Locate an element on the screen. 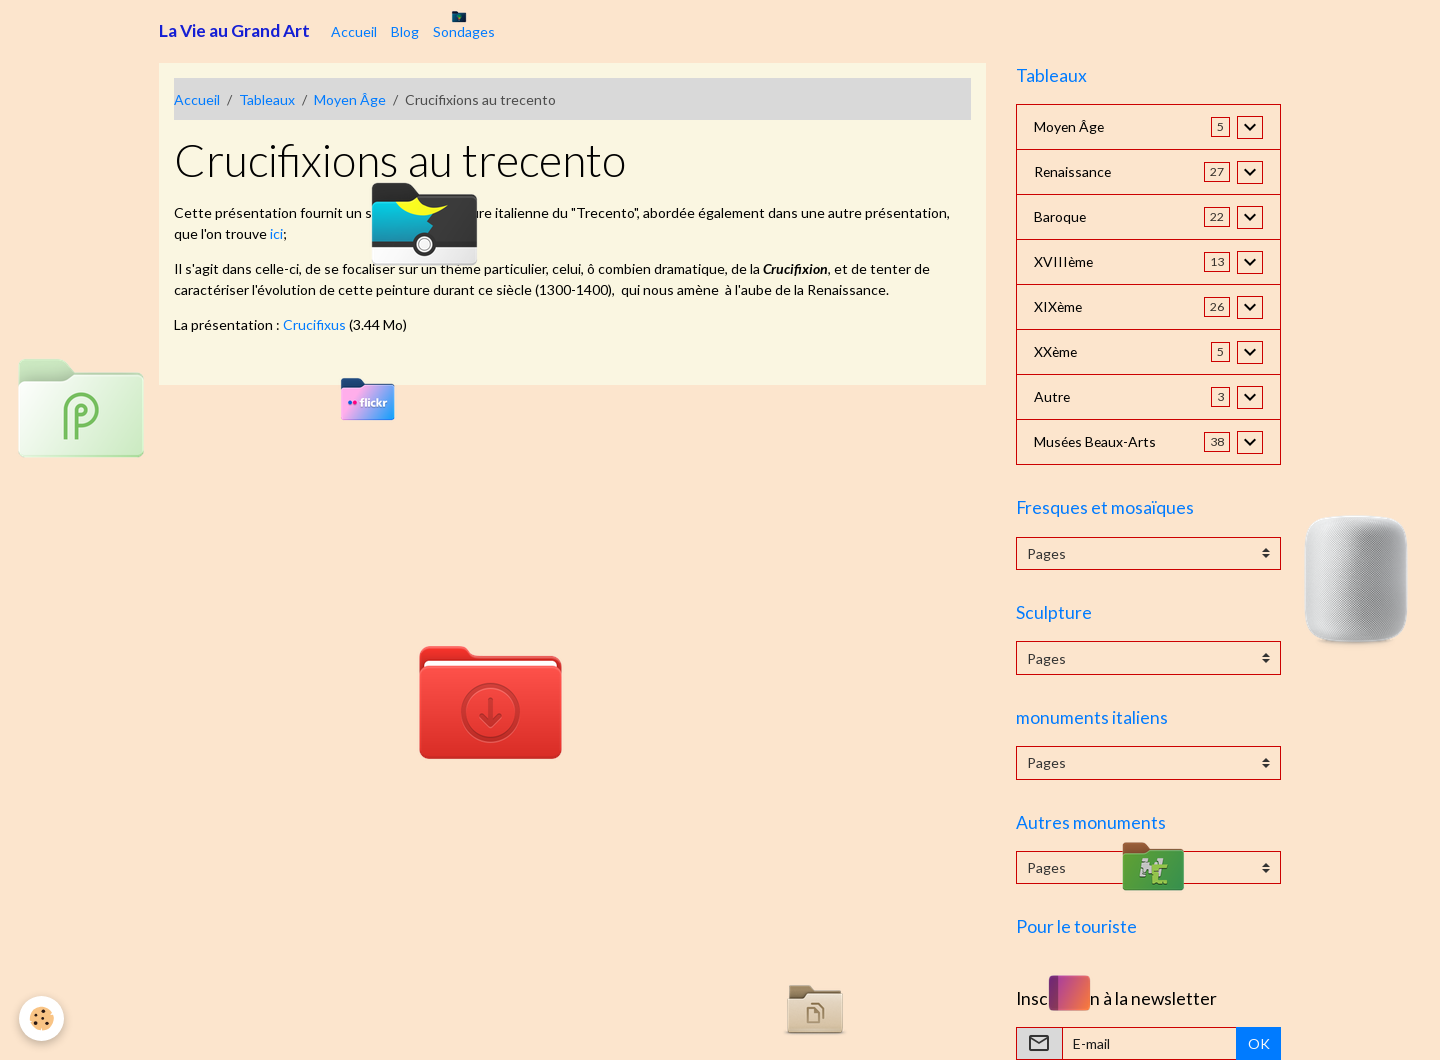 This screenshot has width=1440, height=1060. open pokémon moon ball collection folder is located at coordinates (424, 227).